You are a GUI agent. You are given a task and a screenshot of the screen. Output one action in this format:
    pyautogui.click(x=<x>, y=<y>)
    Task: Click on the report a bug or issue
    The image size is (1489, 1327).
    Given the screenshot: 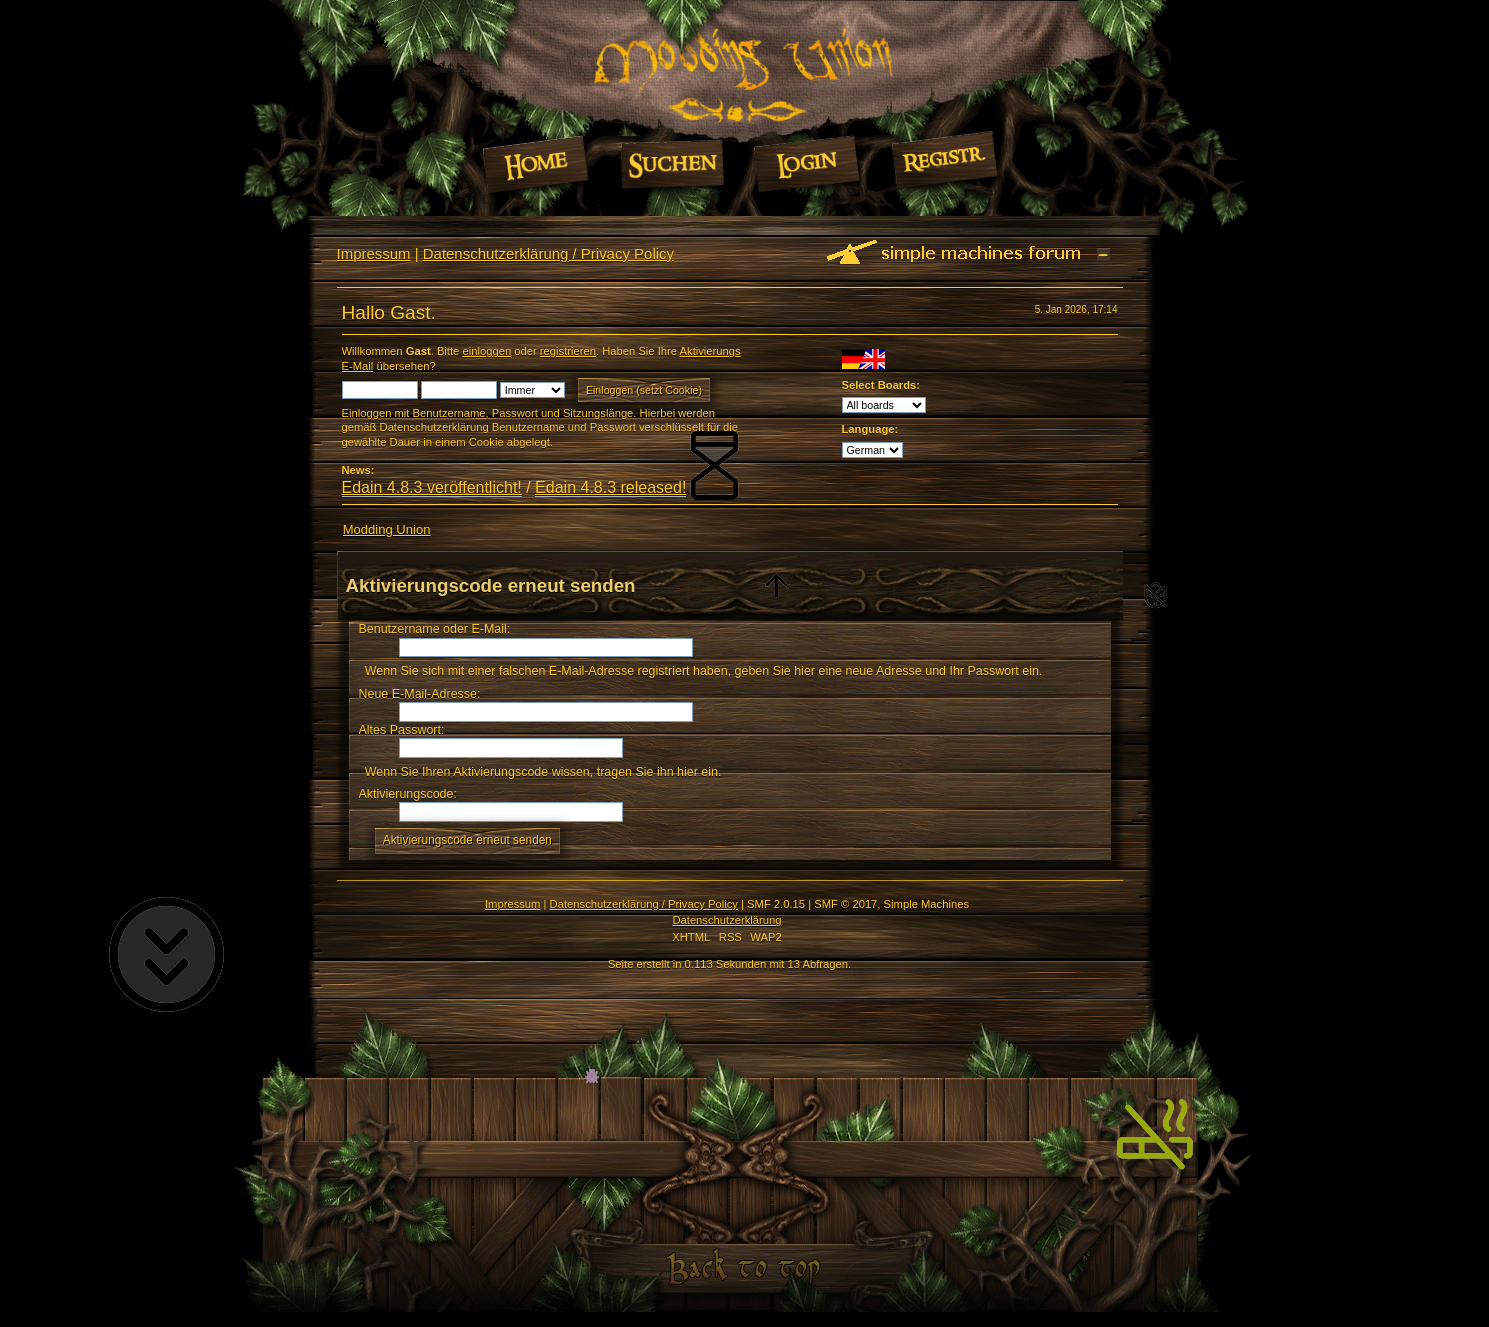 What is the action you would take?
    pyautogui.click(x=592, y=1076)
    